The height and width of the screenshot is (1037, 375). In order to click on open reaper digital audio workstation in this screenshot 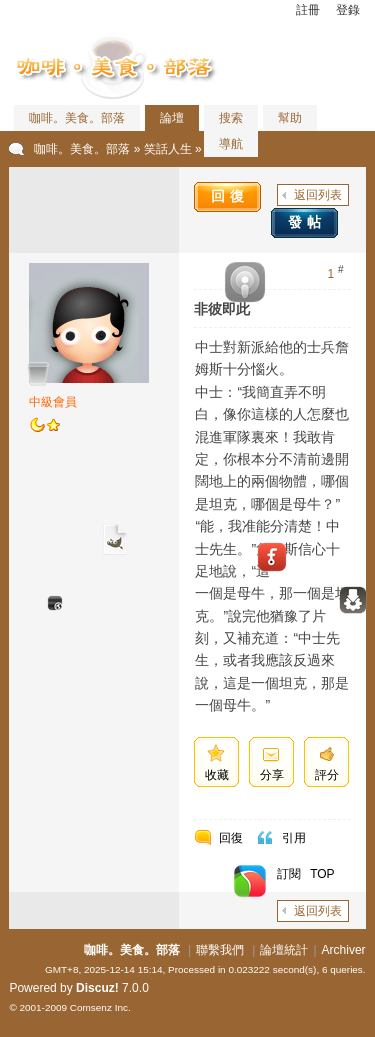, I will do `click(250, 881)`.